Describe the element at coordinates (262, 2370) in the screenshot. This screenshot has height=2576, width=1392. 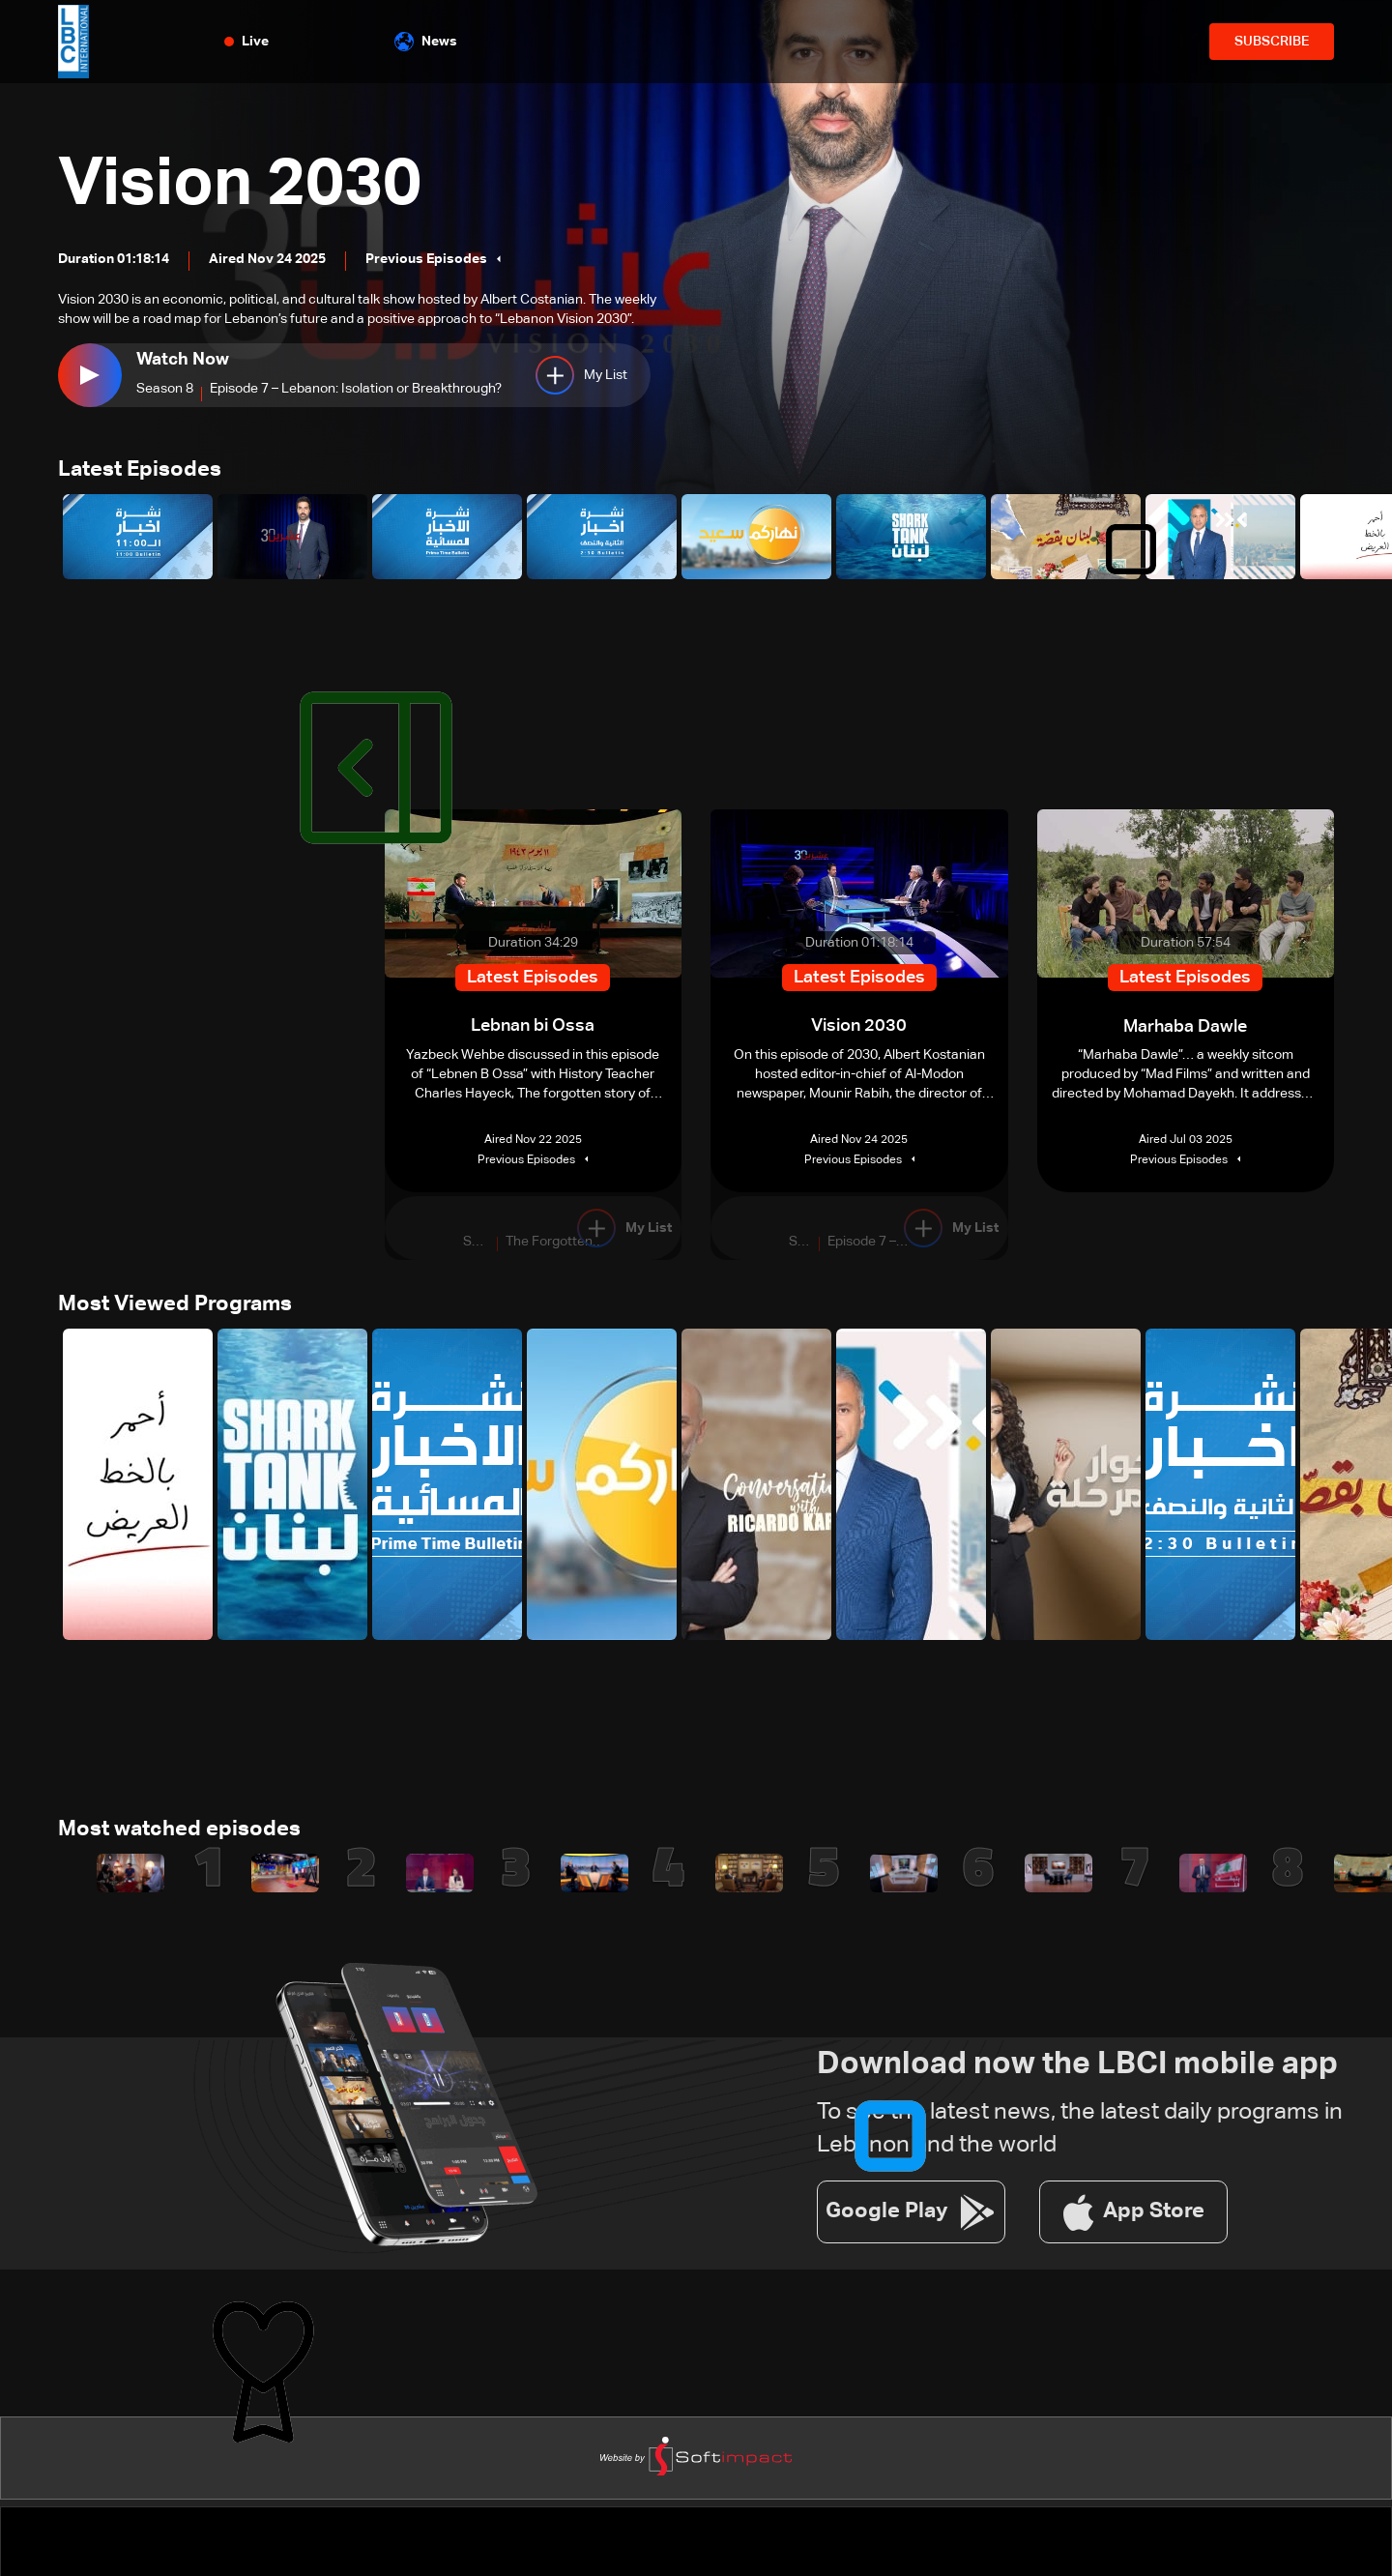
I see `view sponsor tiers and levels` at that location.